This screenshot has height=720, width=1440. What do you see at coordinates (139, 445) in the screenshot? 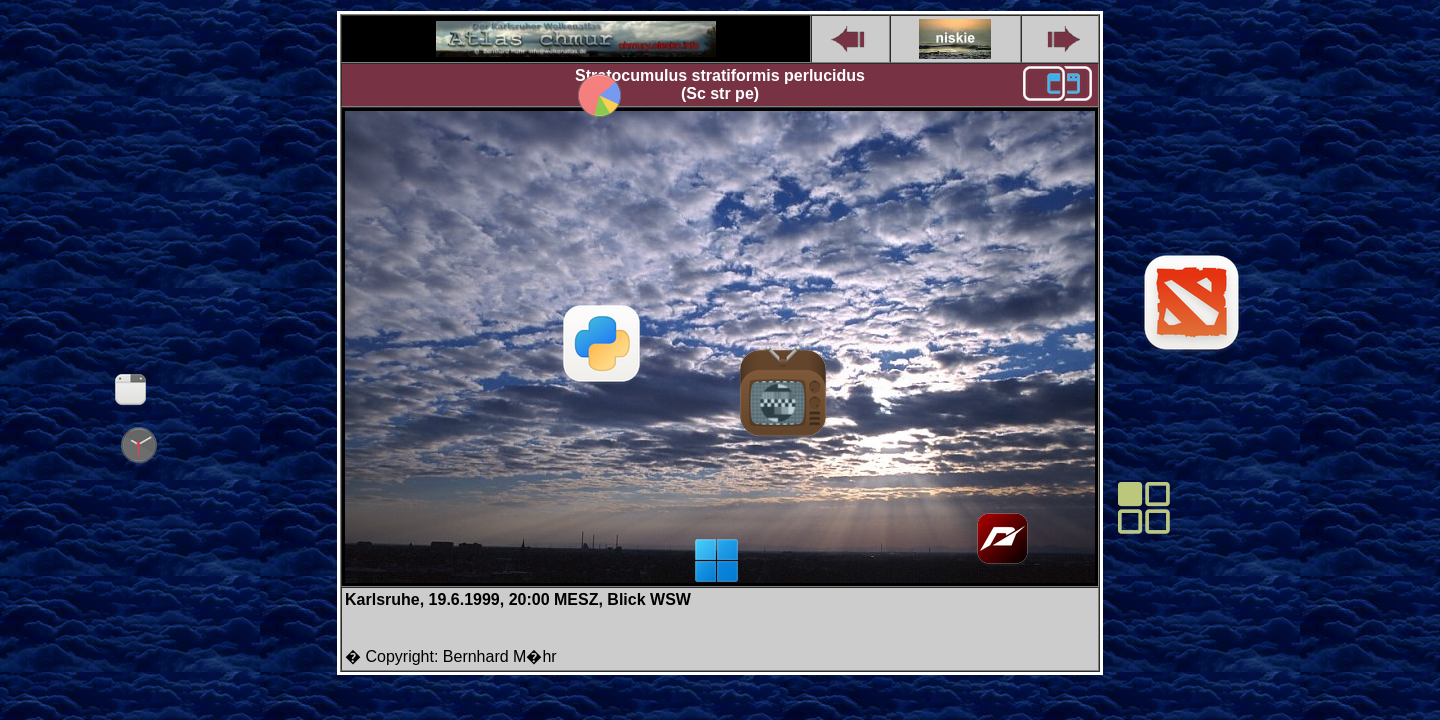
I see `open the clocks app` at bounding box center [139, 445].